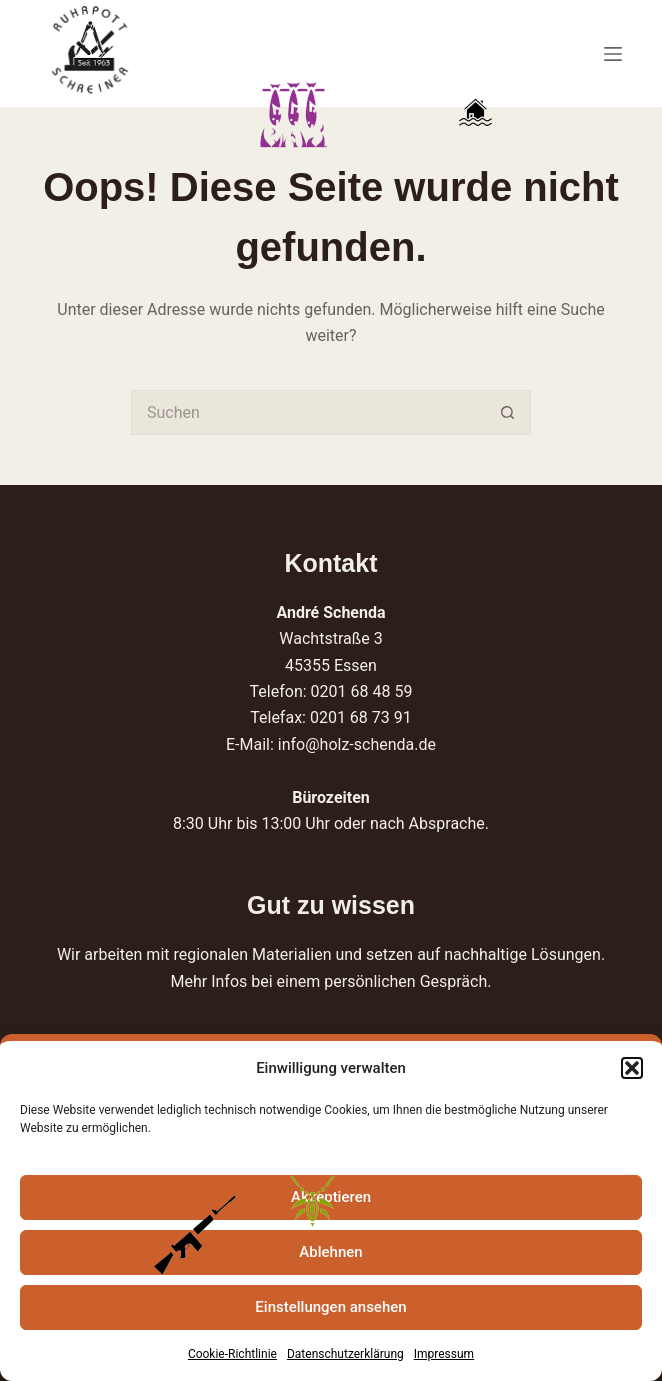 This screenshot has width=662, height=1381. Describe the element at coordinates (475, 111) in the screenshot. I see `indicates flood warning or alert` at that location.